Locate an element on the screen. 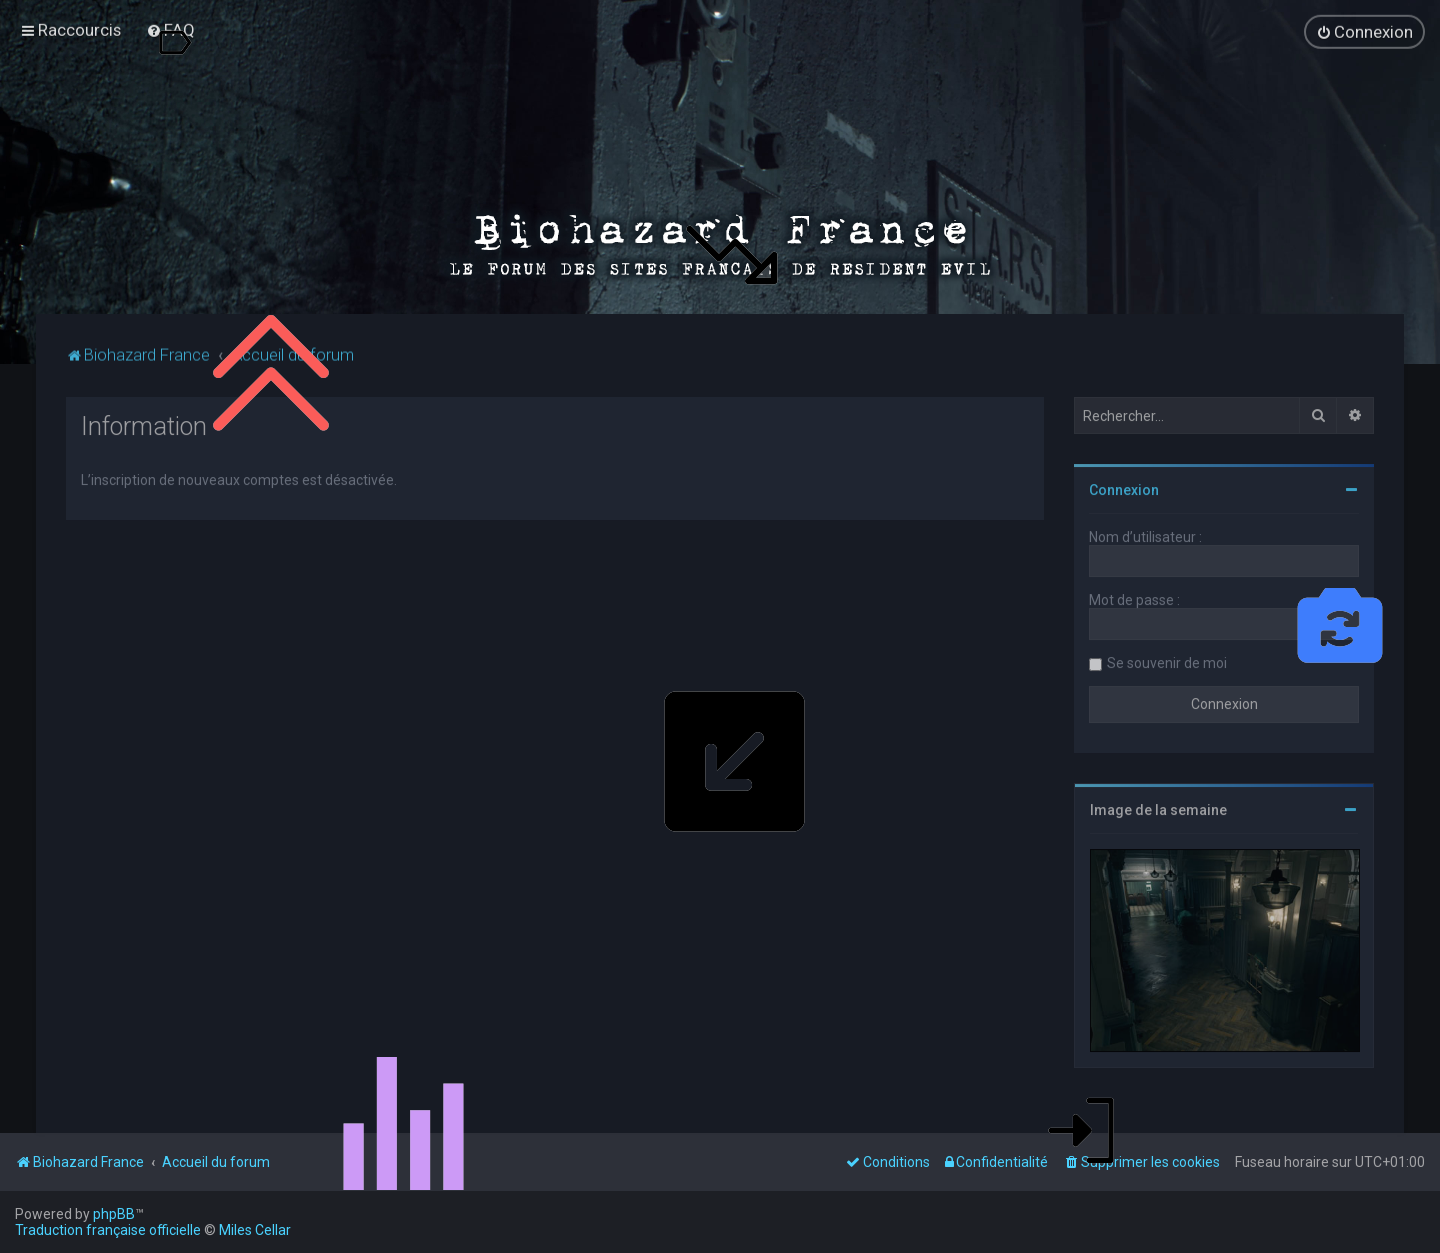 The image size is (1440, 1253). move content to bottom-left corner is located at coordinates (734, 761).